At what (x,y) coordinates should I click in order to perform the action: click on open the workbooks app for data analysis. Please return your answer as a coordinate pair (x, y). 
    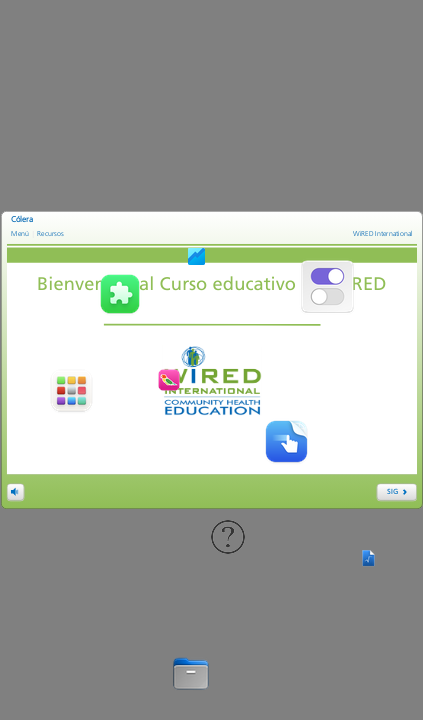
    Looking at the image, I should click on (196, 256).